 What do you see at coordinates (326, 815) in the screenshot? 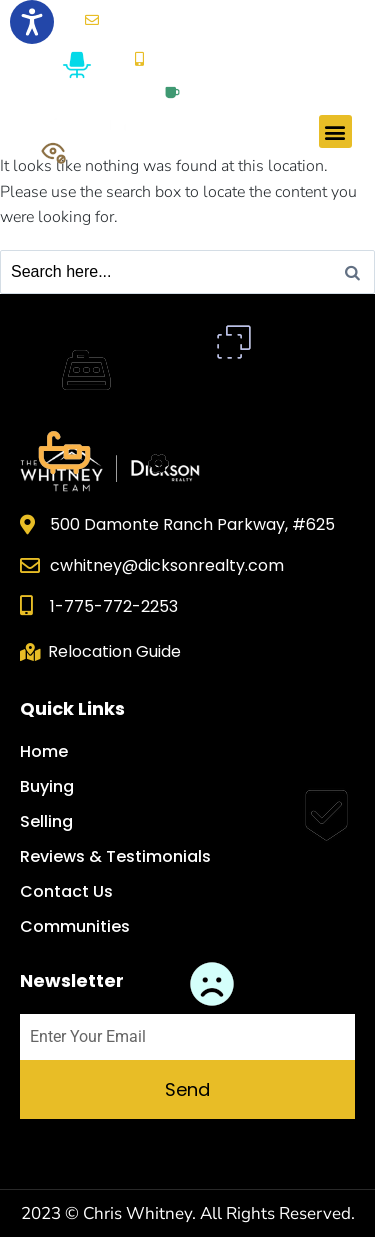
I see `indicates a verified or confirmed location` at bounding box center [326, 815].